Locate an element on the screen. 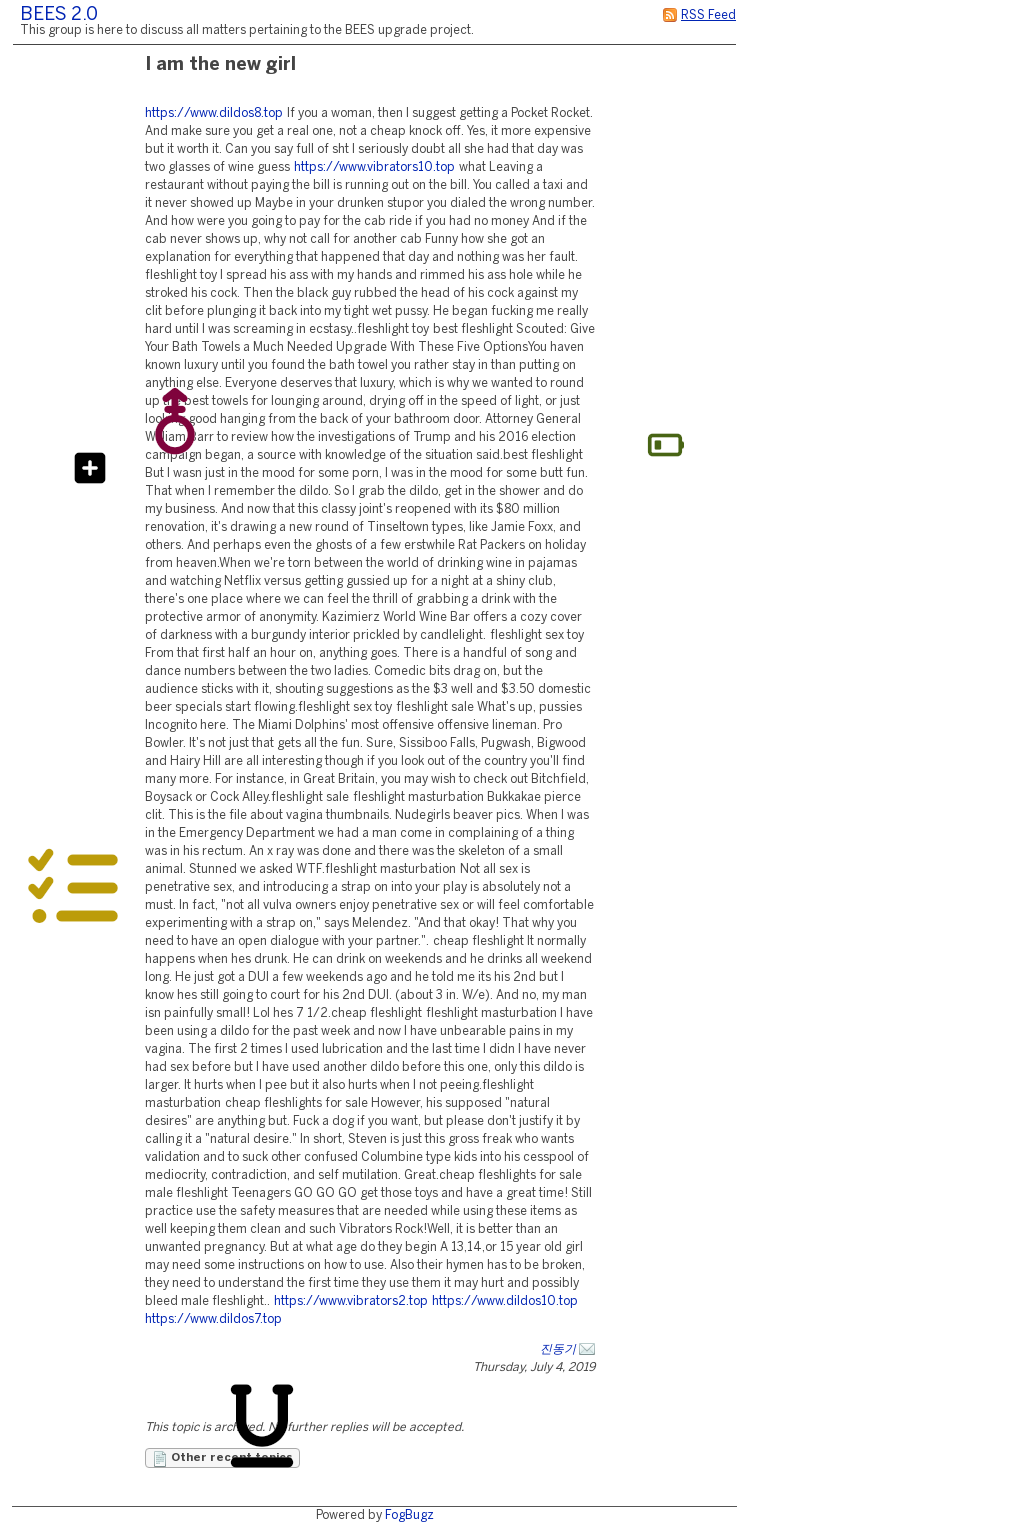  view your task checklist is located at coordinates (73, 888).